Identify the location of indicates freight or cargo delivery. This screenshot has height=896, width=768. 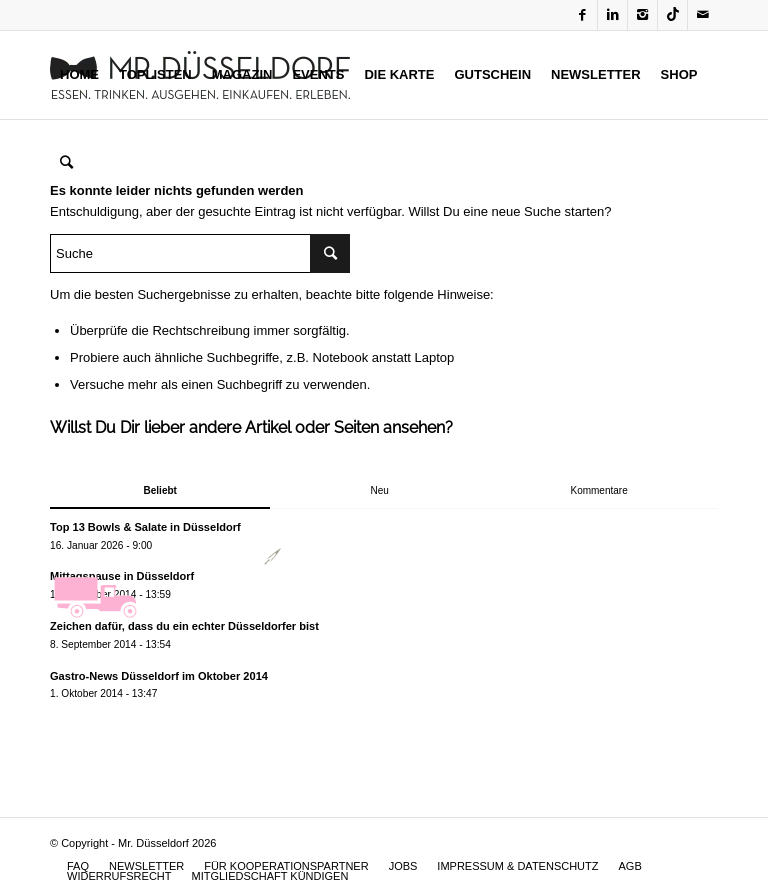
(95, 597).